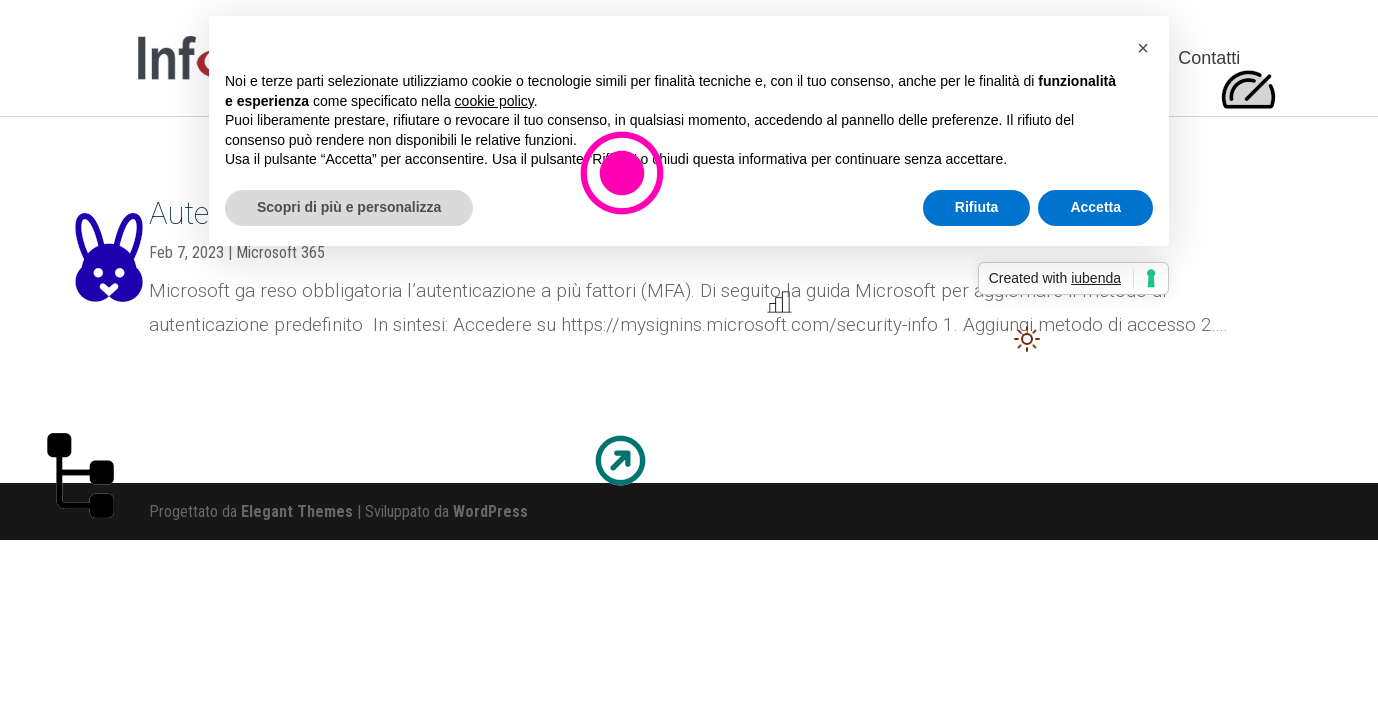  Describe the element at coordinates (109, 259) in the screenshot. I see `access pet or animal-related features` at that location.